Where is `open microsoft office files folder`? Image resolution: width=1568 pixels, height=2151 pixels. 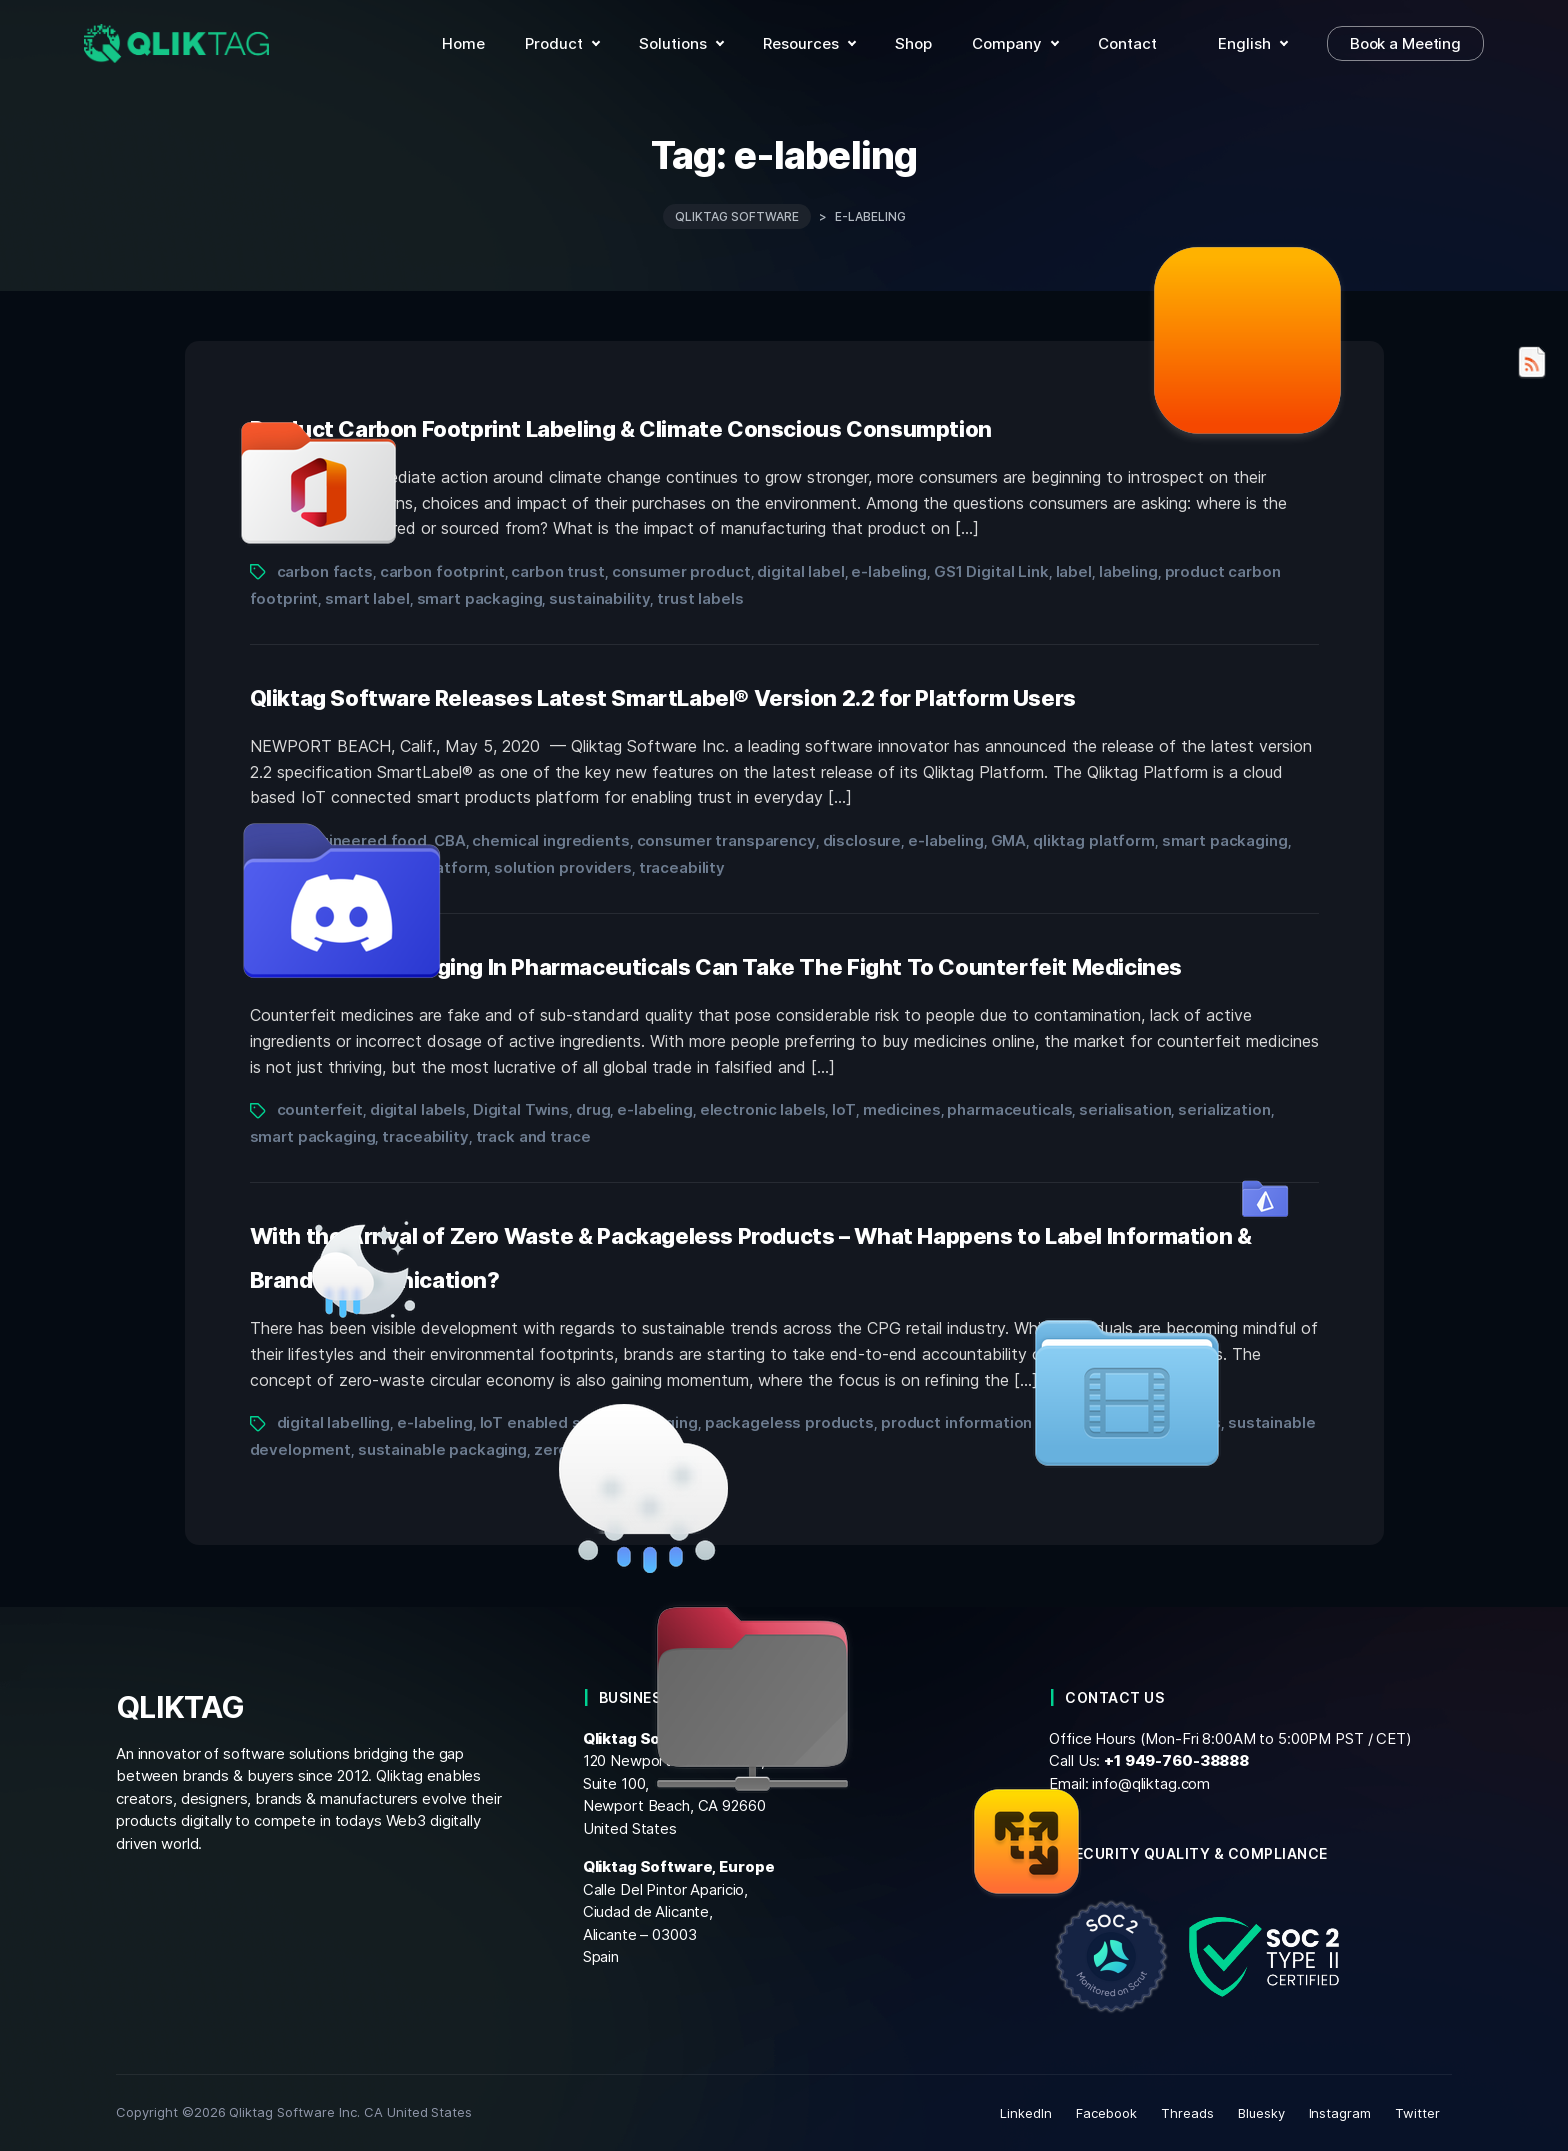 open microsoft office files folder is located at coordinates (318, 487).